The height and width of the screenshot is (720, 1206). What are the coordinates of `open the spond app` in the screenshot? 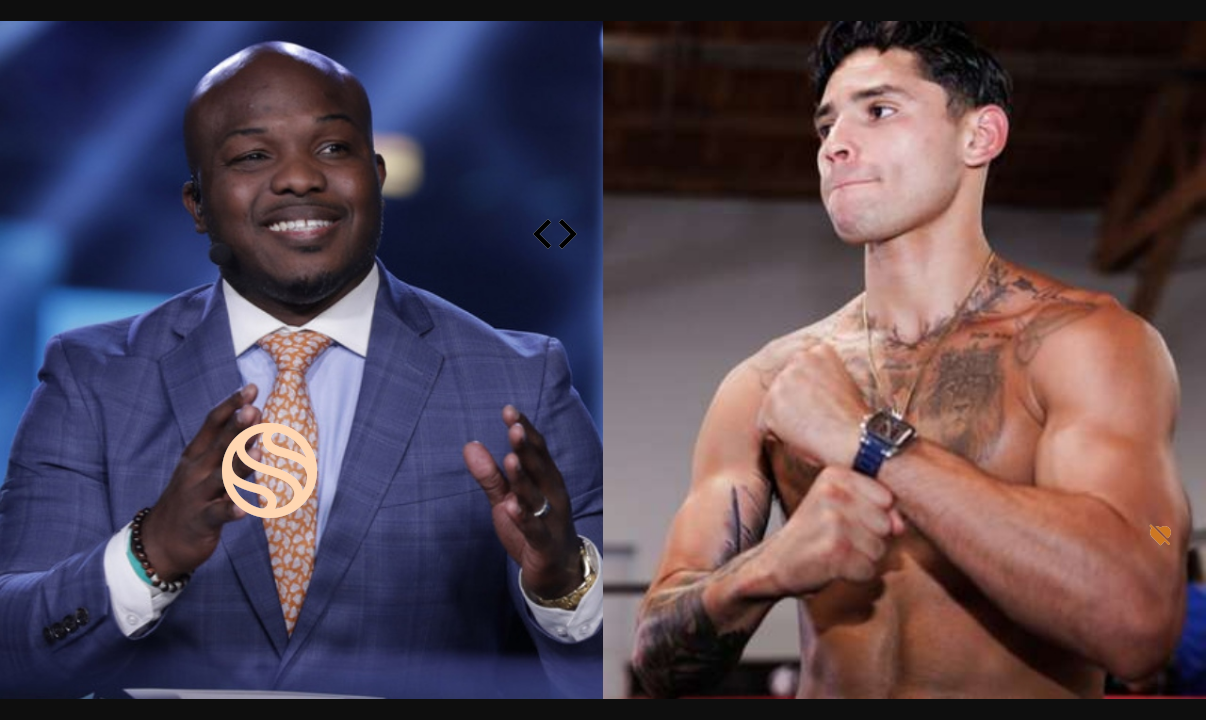 It's located at (269, 470).